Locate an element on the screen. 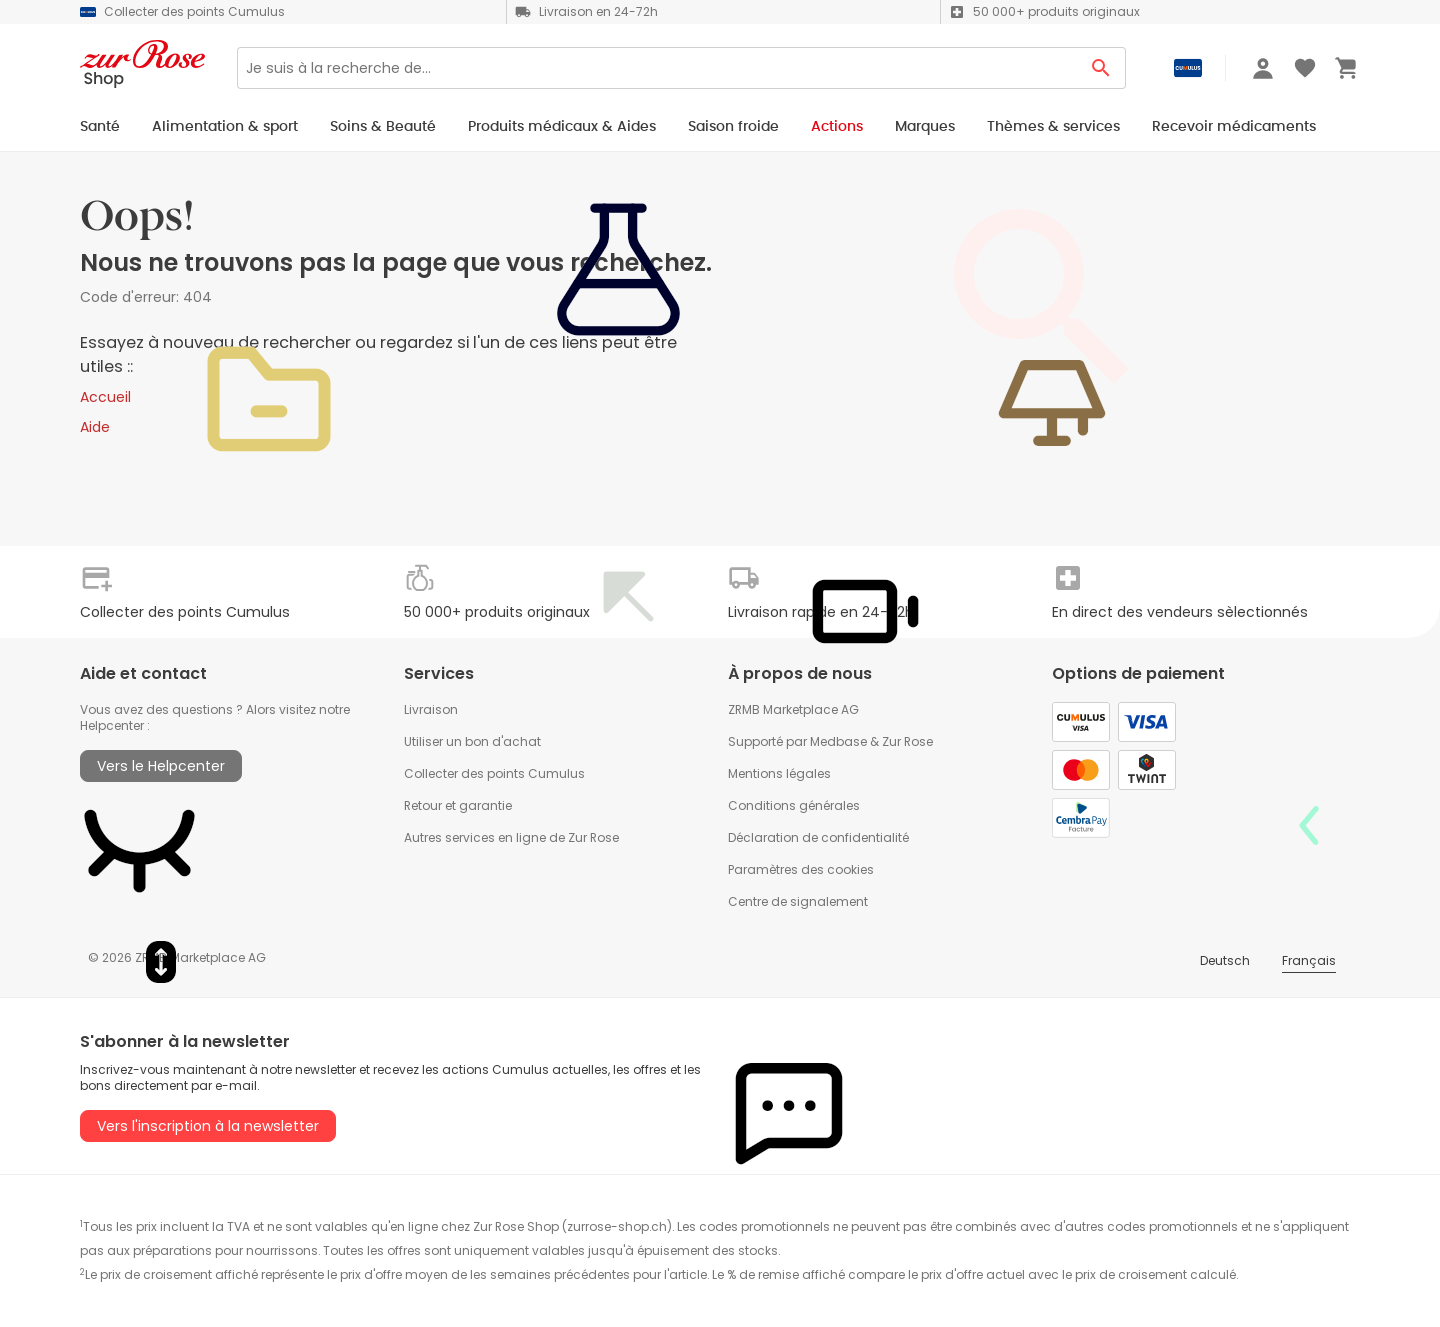  toggle desk lamp or lighting on/off is located at coordinates (1052, 403).